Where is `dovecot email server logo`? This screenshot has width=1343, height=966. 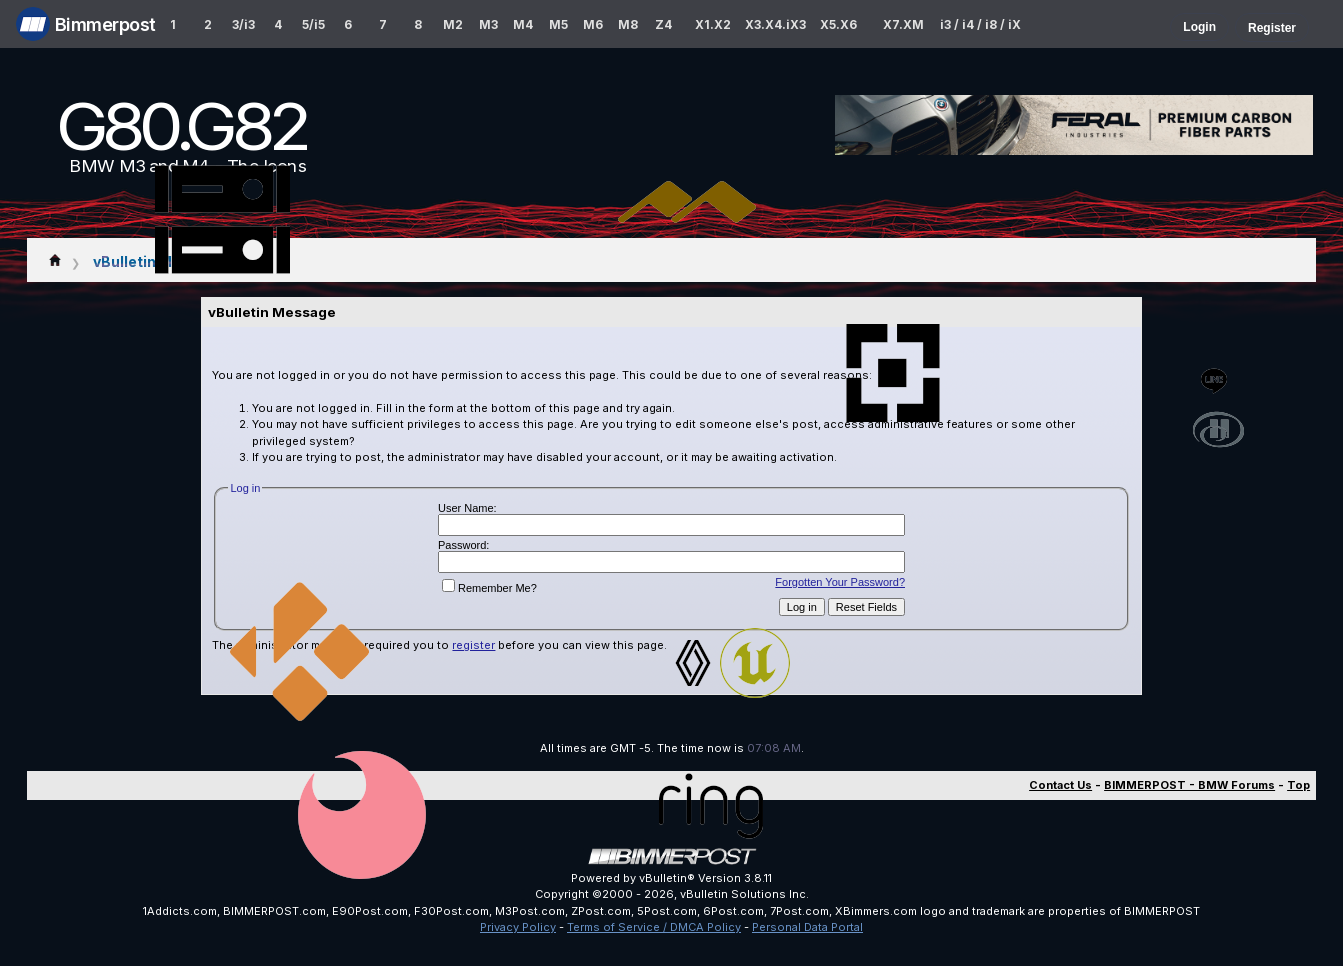
dovecot email server logo is located at coordinates (687, 202).